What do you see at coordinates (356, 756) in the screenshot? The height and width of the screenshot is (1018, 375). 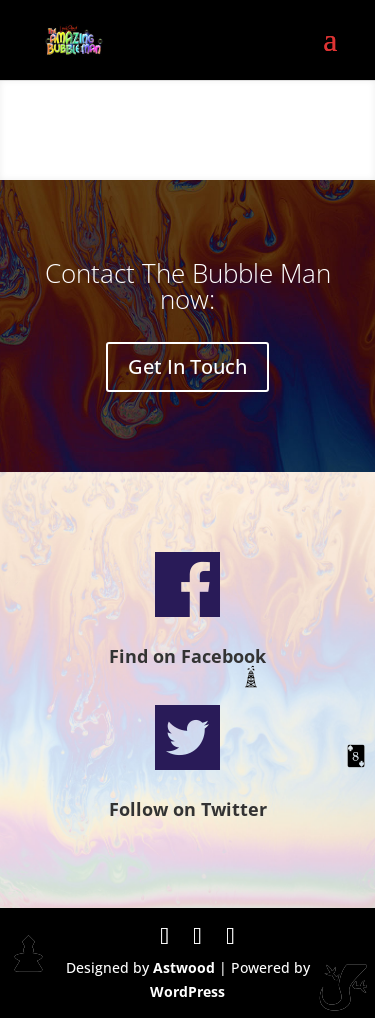 I see `select the 8 of spades card` at bounding box center [356, 756].